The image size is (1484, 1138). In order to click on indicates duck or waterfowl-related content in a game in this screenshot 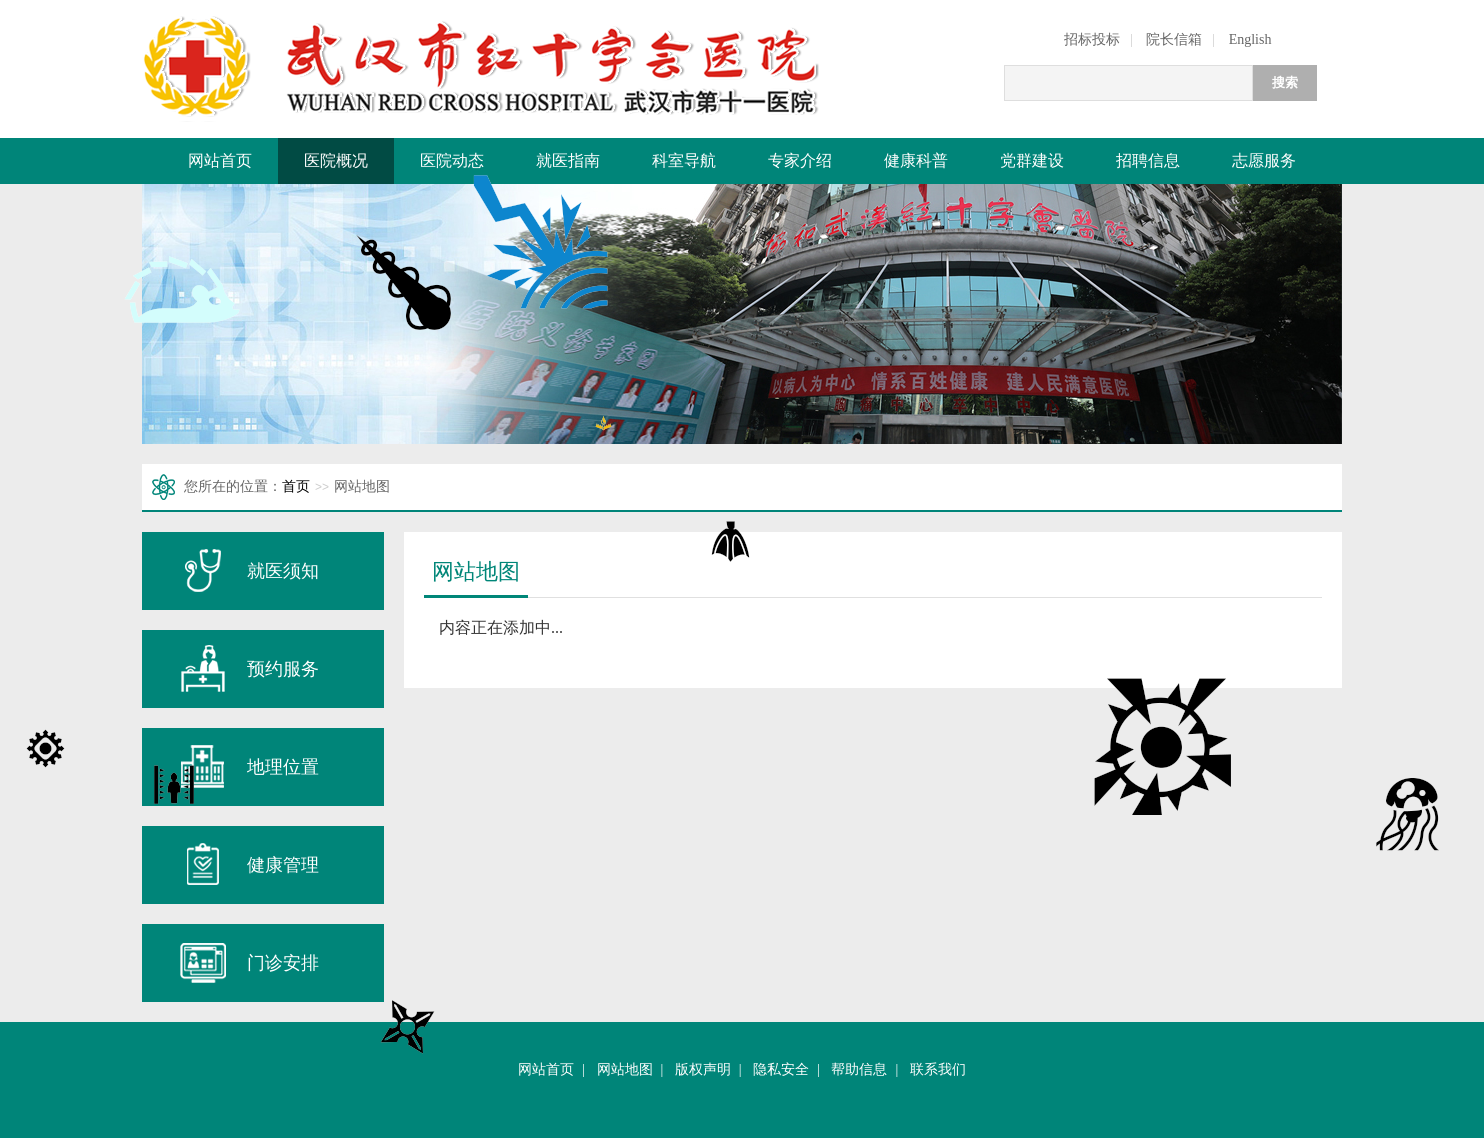, I will do `click(730, 541)`.